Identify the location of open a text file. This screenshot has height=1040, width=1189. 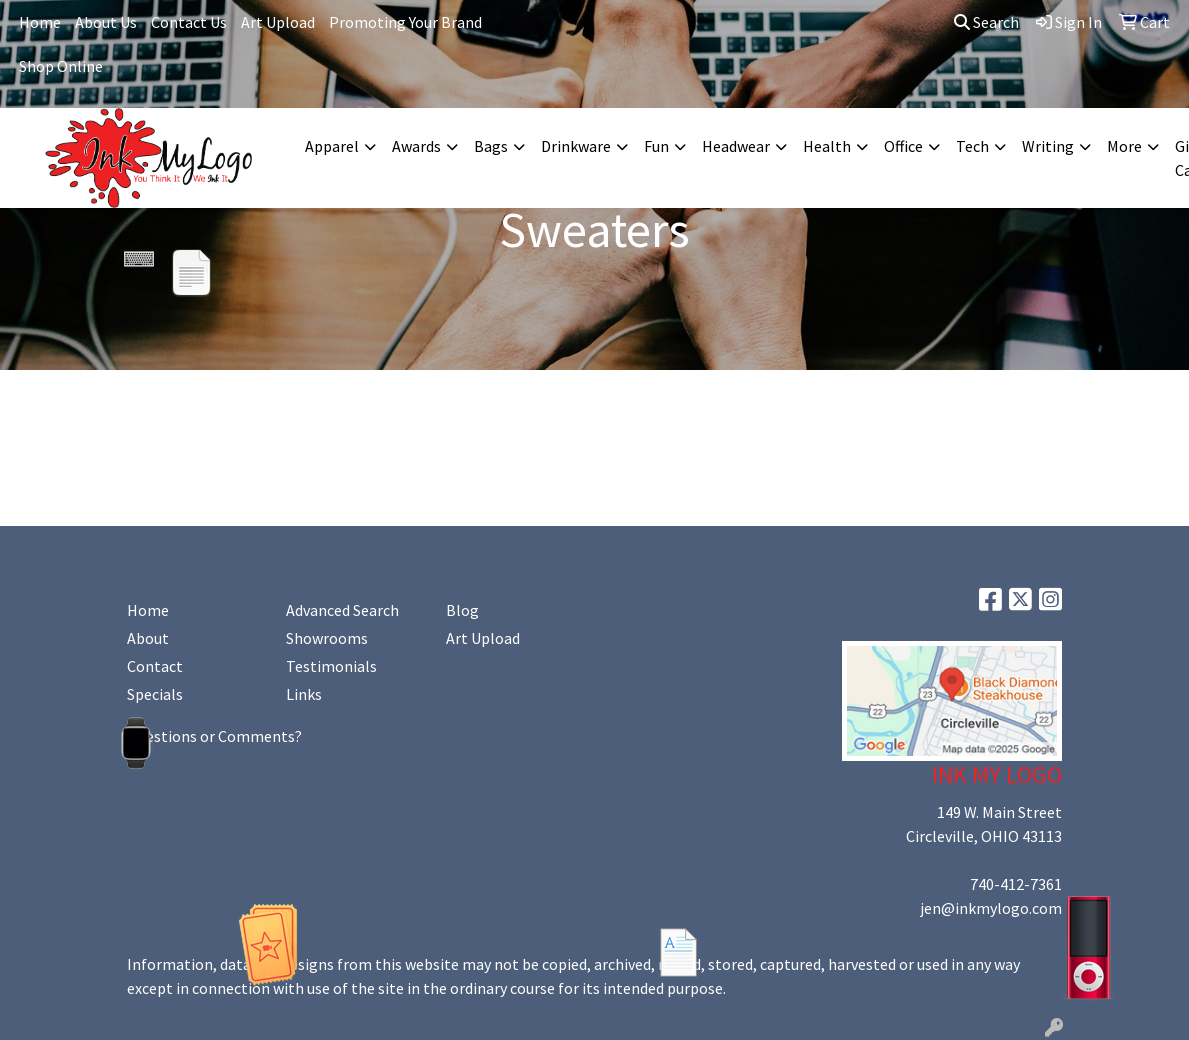
(191, 272).